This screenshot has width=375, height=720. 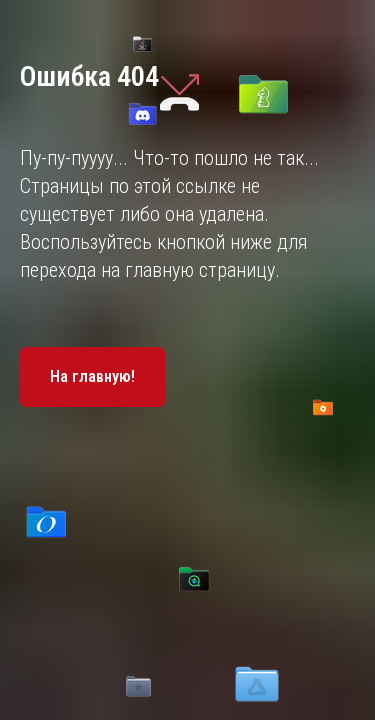 I want to click on open the IObit application folder, so click(x=46, y=523).